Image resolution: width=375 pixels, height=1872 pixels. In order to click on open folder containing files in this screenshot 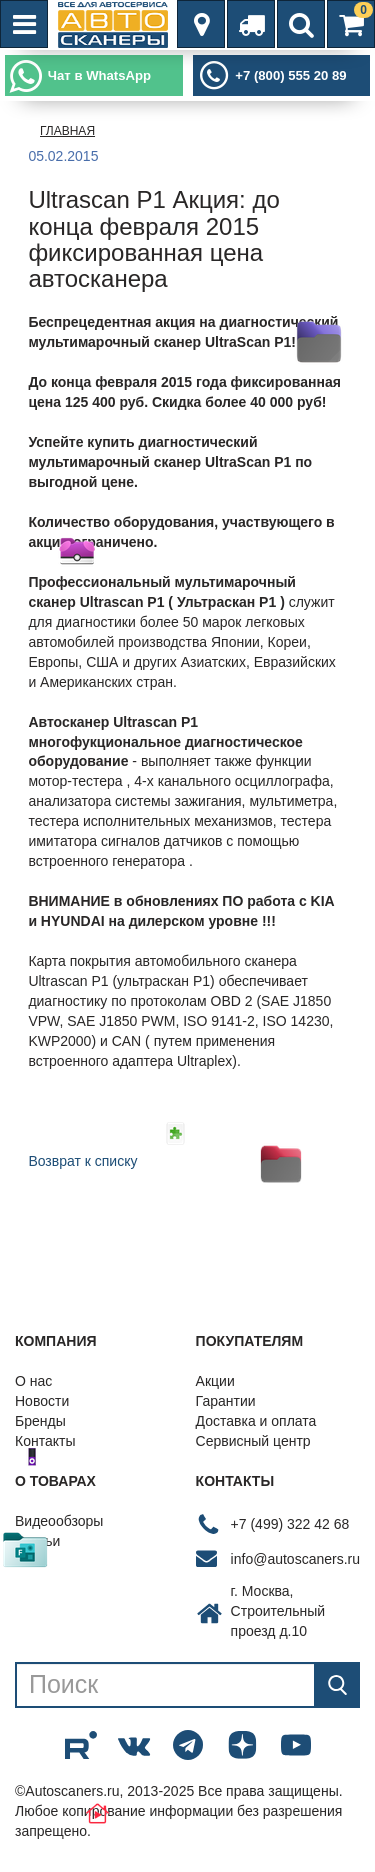, I will do `click(281, 1164)`.